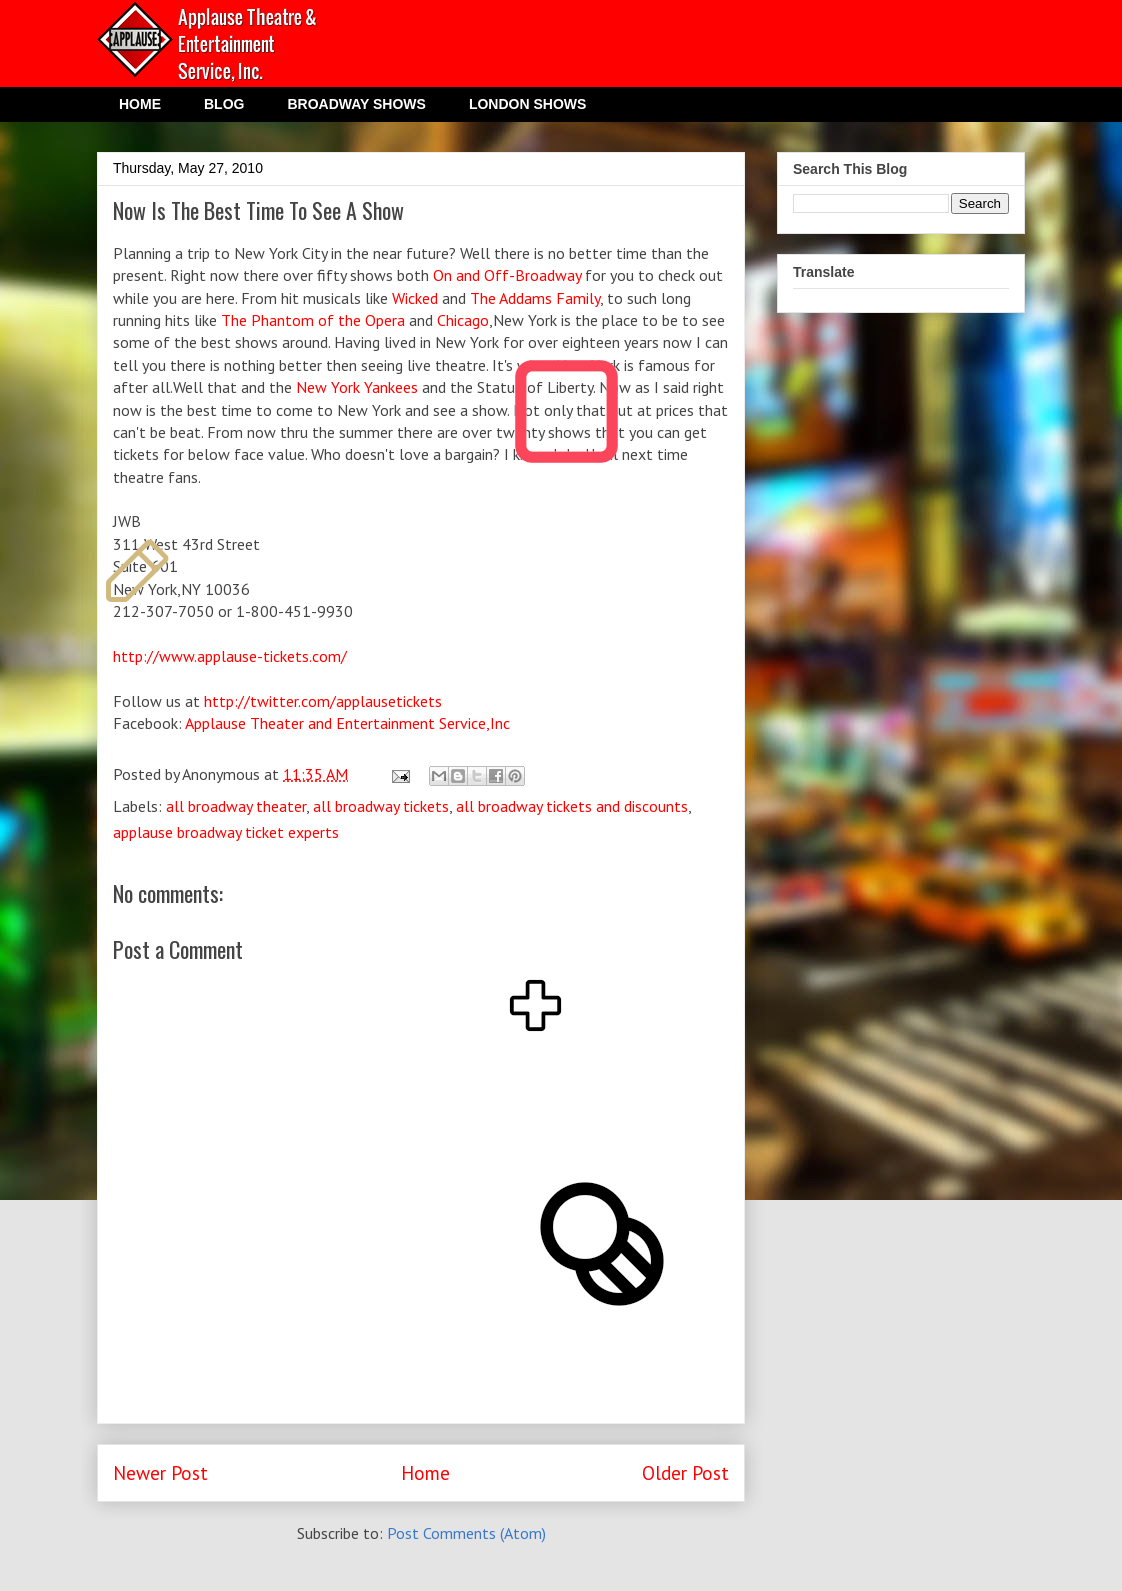 The width and height of the screenshot is (1122, 1591). I want to click on access health or medical information, so click(535, 1005).